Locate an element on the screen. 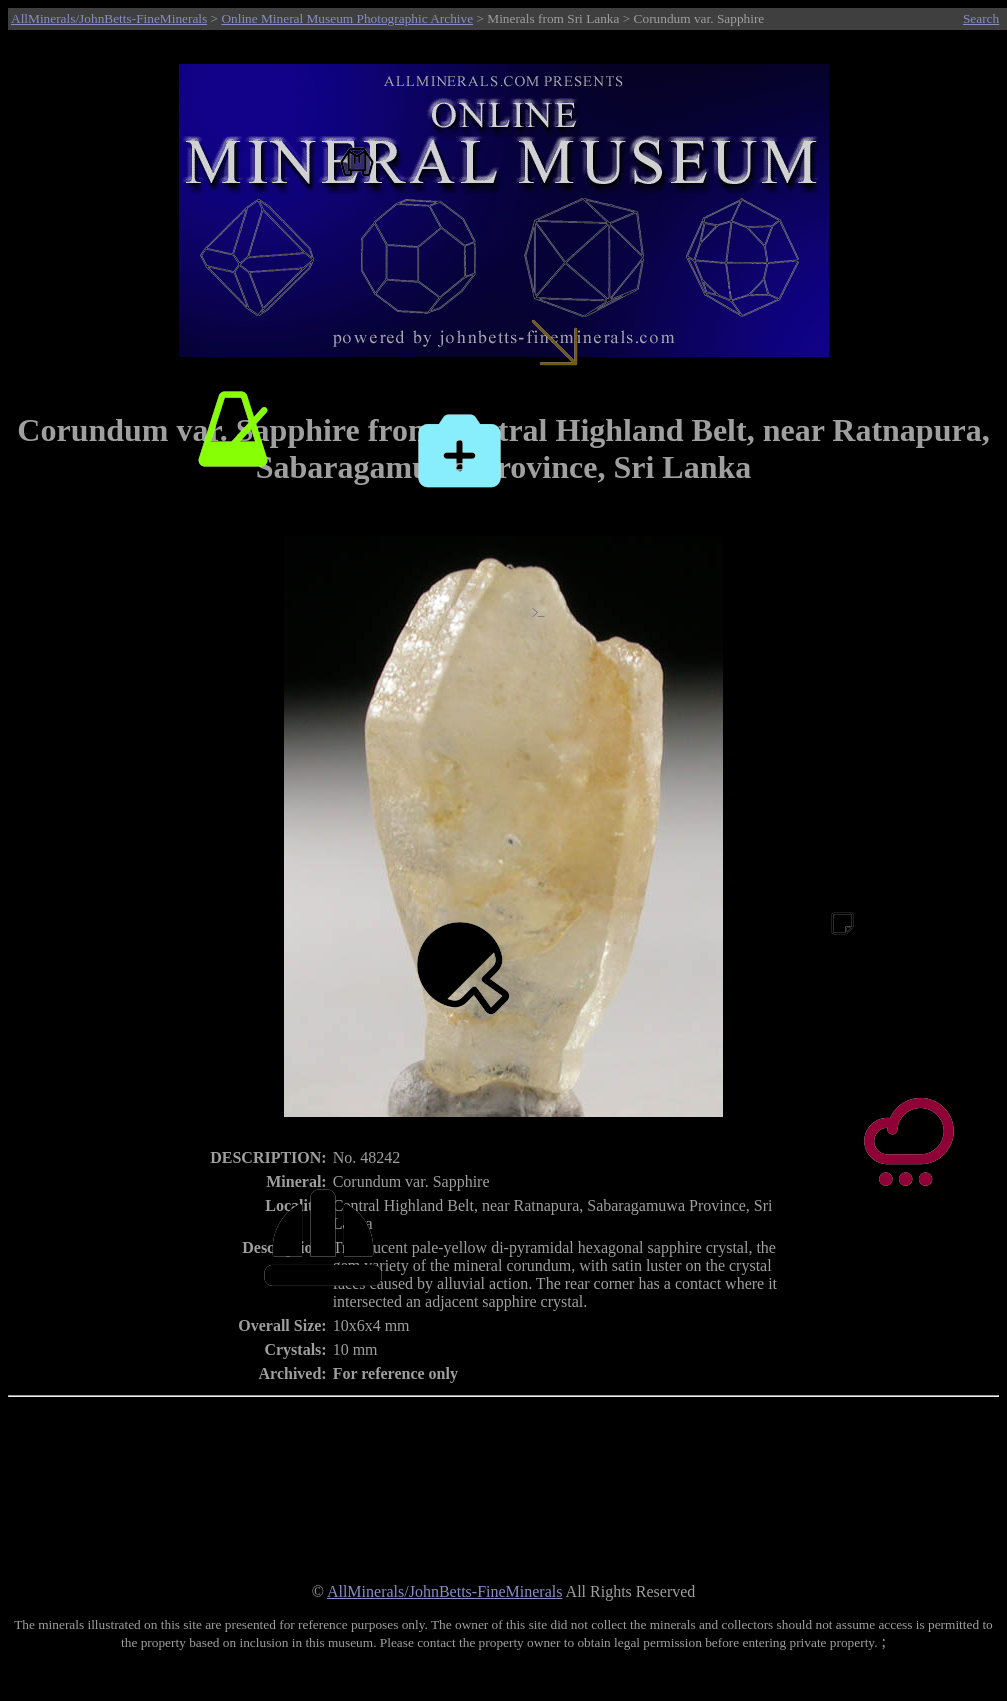 This screenshot has width=1007, height=1701. indicates snowy weather conditions is located at coordinates (909, 1146).